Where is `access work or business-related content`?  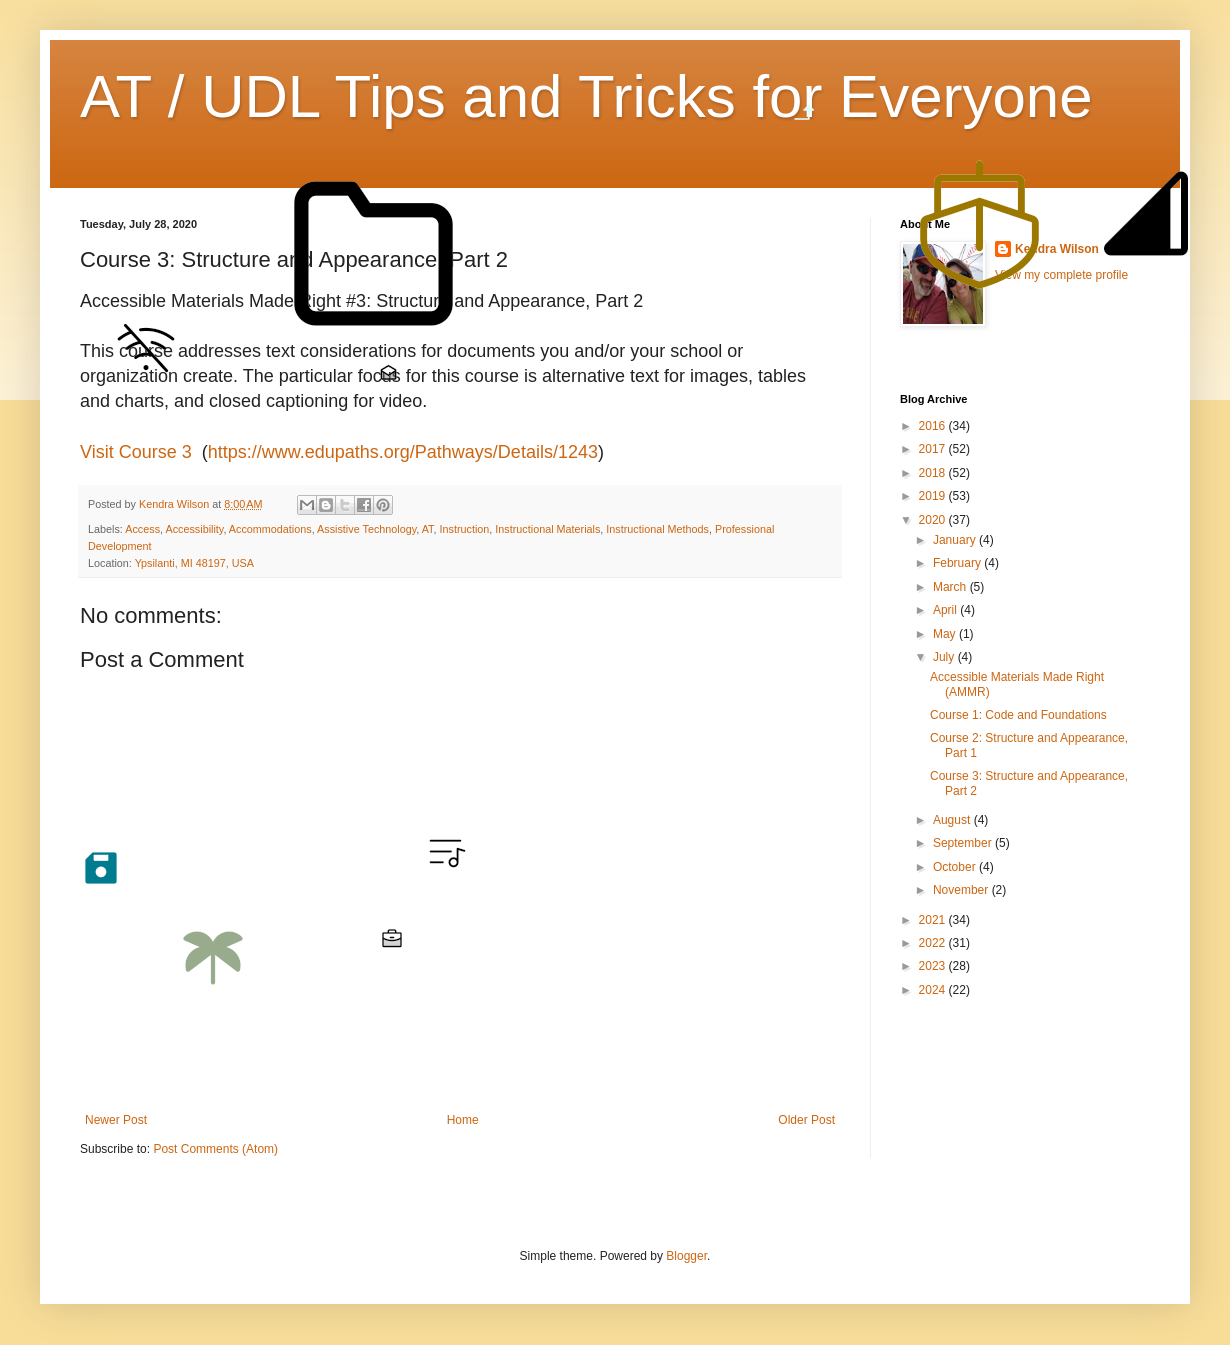 access work or business-related content is located at coordinates (392, 939).